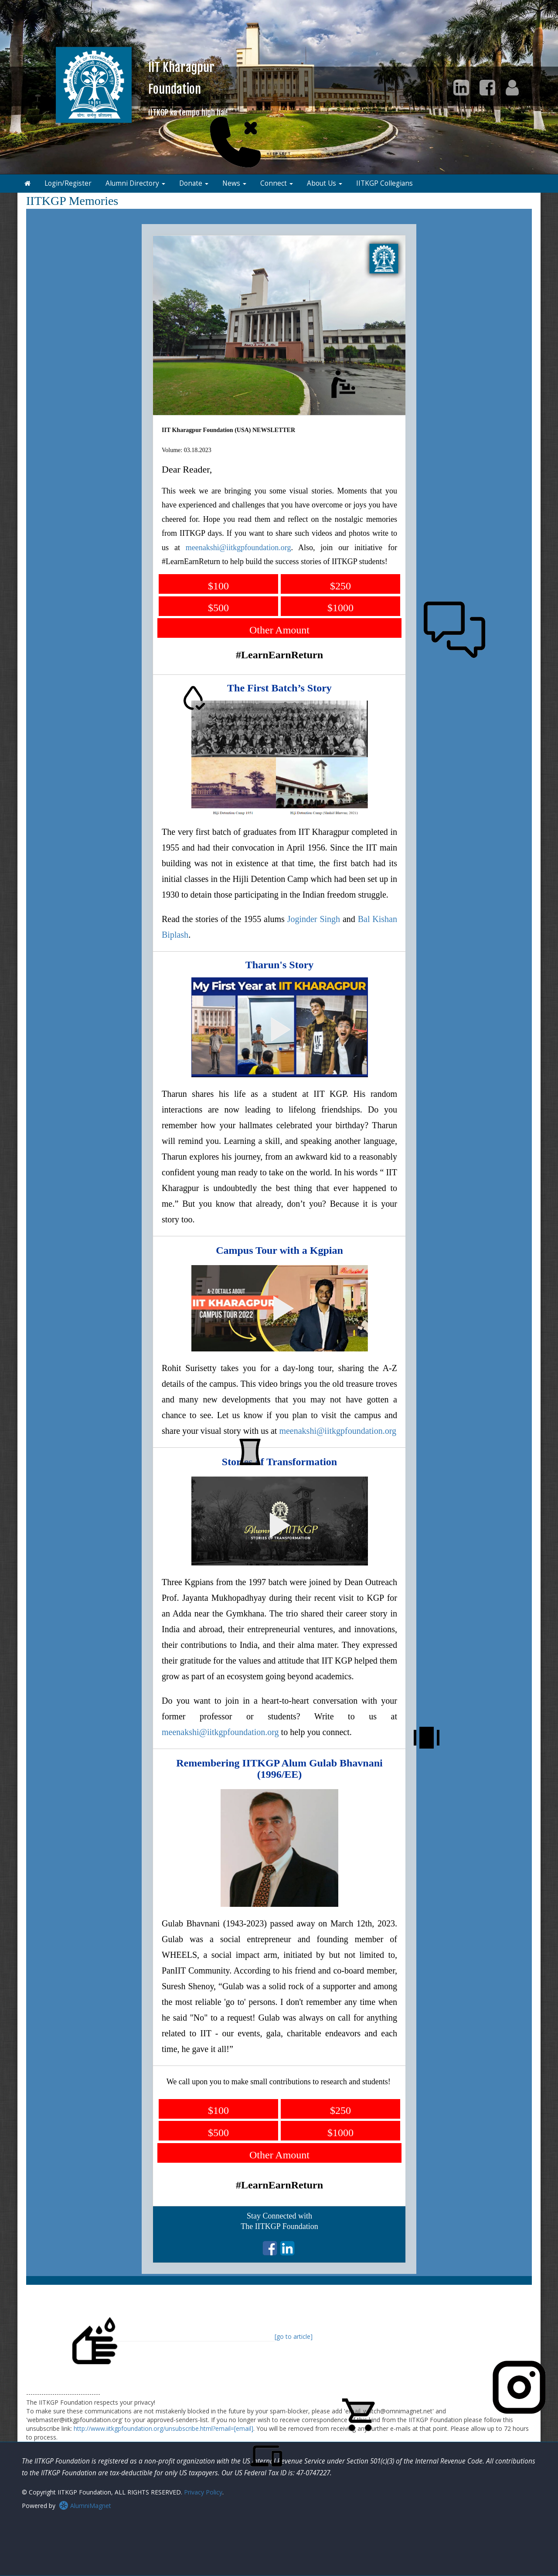  Describe the element at coordinates (235, 142) in the screenshot. I see `indicates a missed call` at that location.